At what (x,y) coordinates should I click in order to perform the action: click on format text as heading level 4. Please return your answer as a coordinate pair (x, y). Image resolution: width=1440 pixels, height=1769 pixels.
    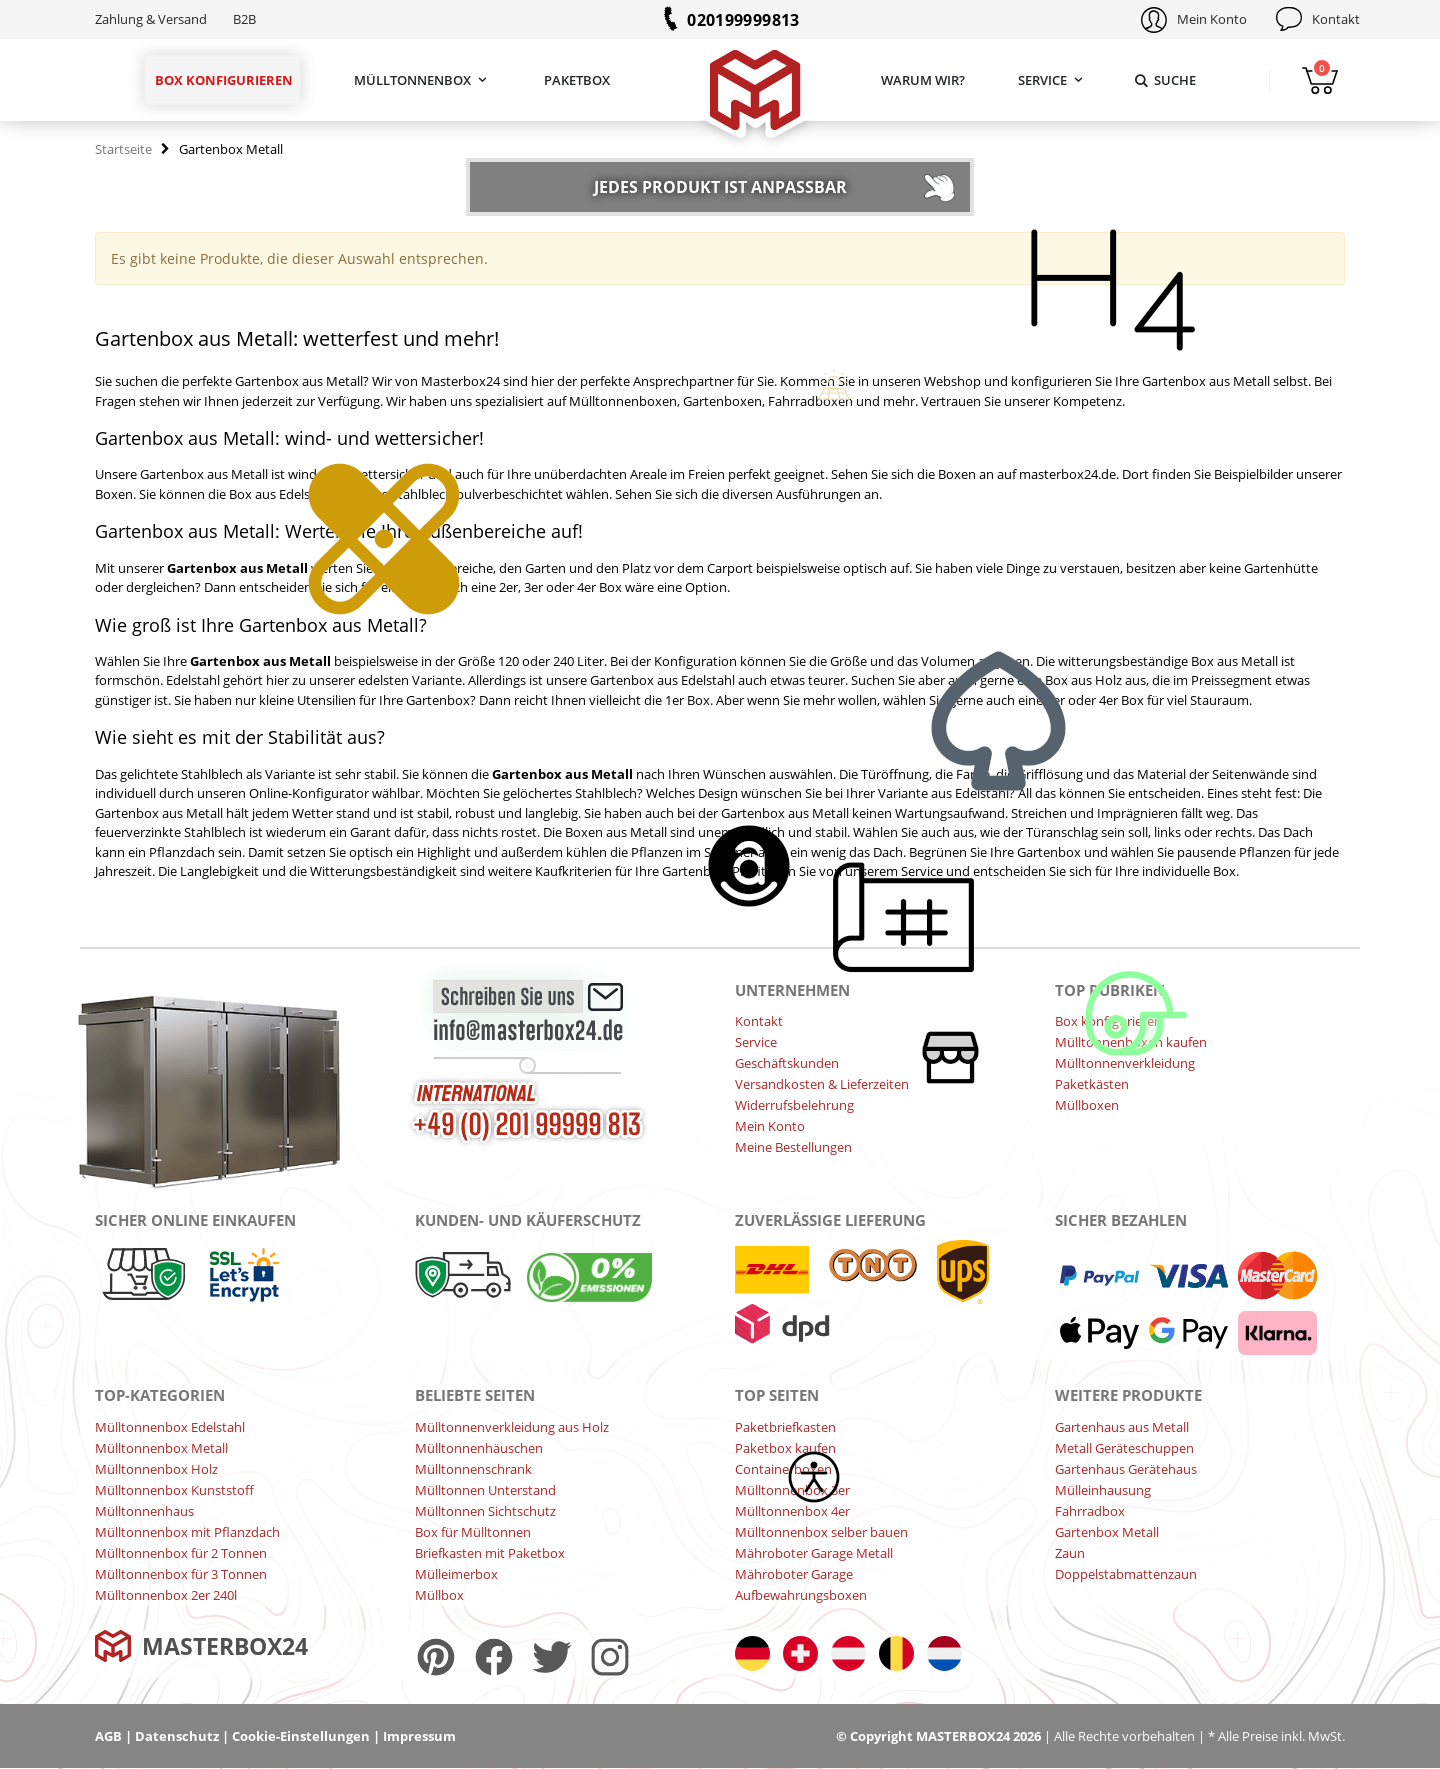
    Looking at the image, I should click on (1101, 287).